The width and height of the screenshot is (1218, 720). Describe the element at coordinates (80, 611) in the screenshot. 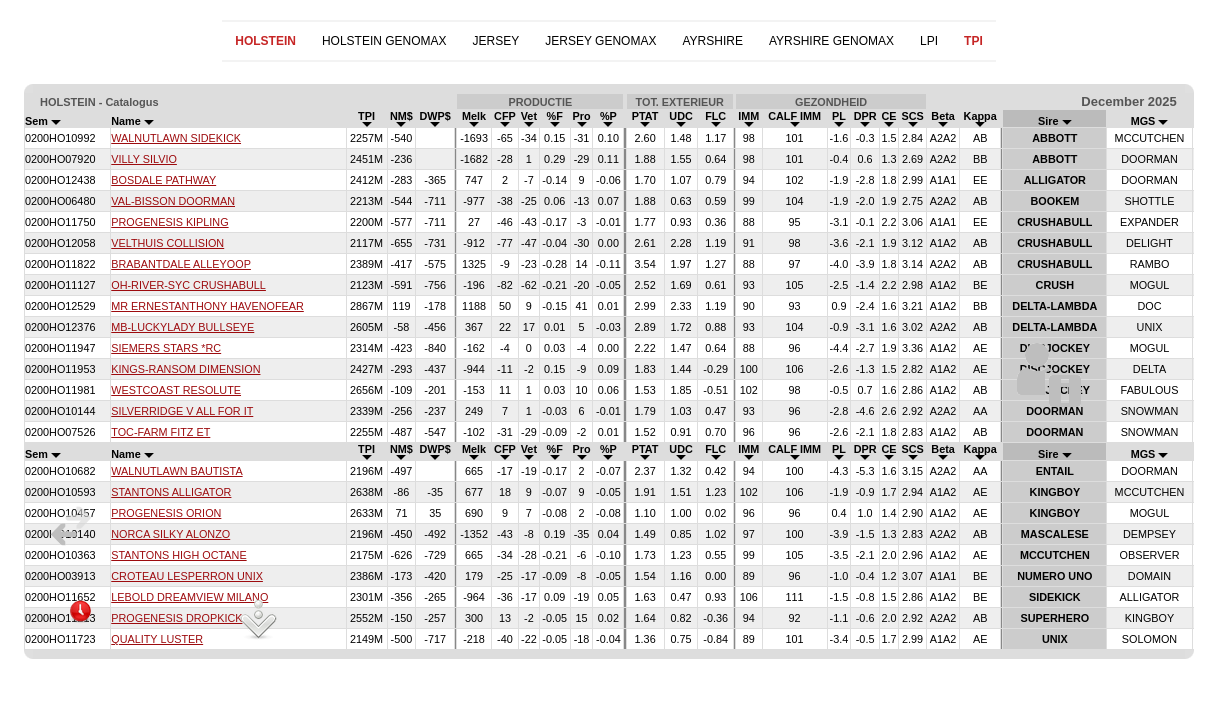

I see `indicates an urgent or time-sensitive notification` at that location.